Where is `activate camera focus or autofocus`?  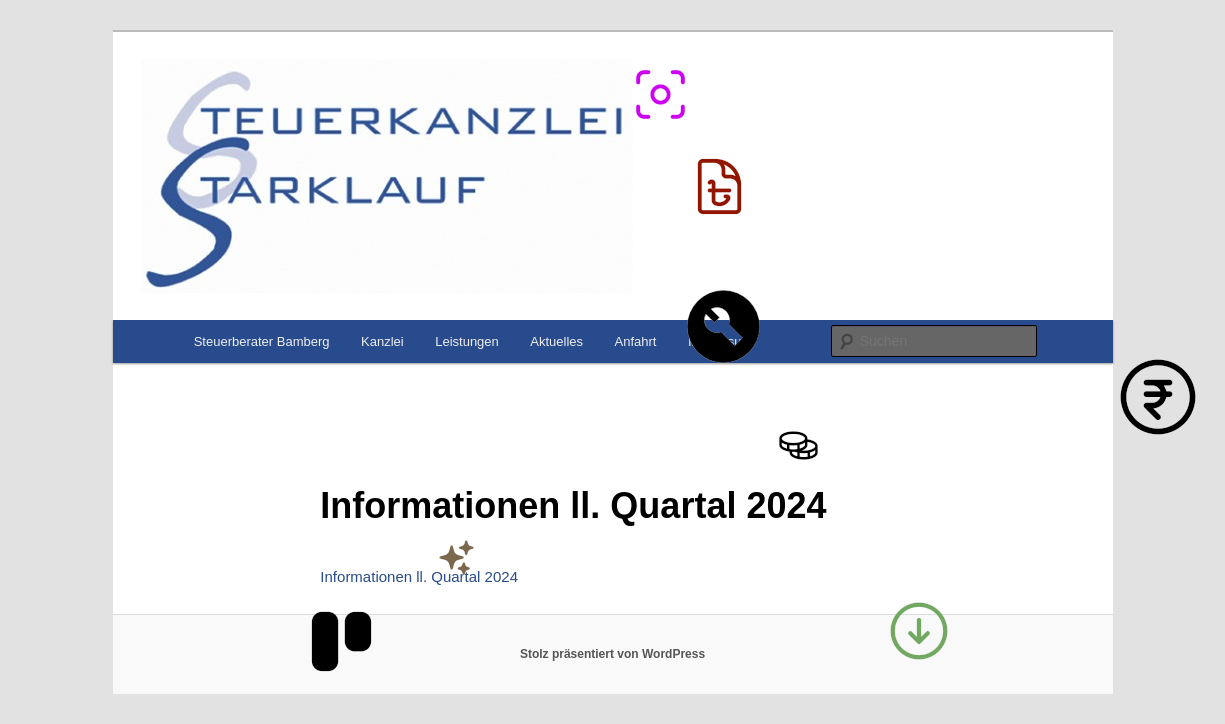
activate camera focus or autofocus is located at coordinates (660, 94).